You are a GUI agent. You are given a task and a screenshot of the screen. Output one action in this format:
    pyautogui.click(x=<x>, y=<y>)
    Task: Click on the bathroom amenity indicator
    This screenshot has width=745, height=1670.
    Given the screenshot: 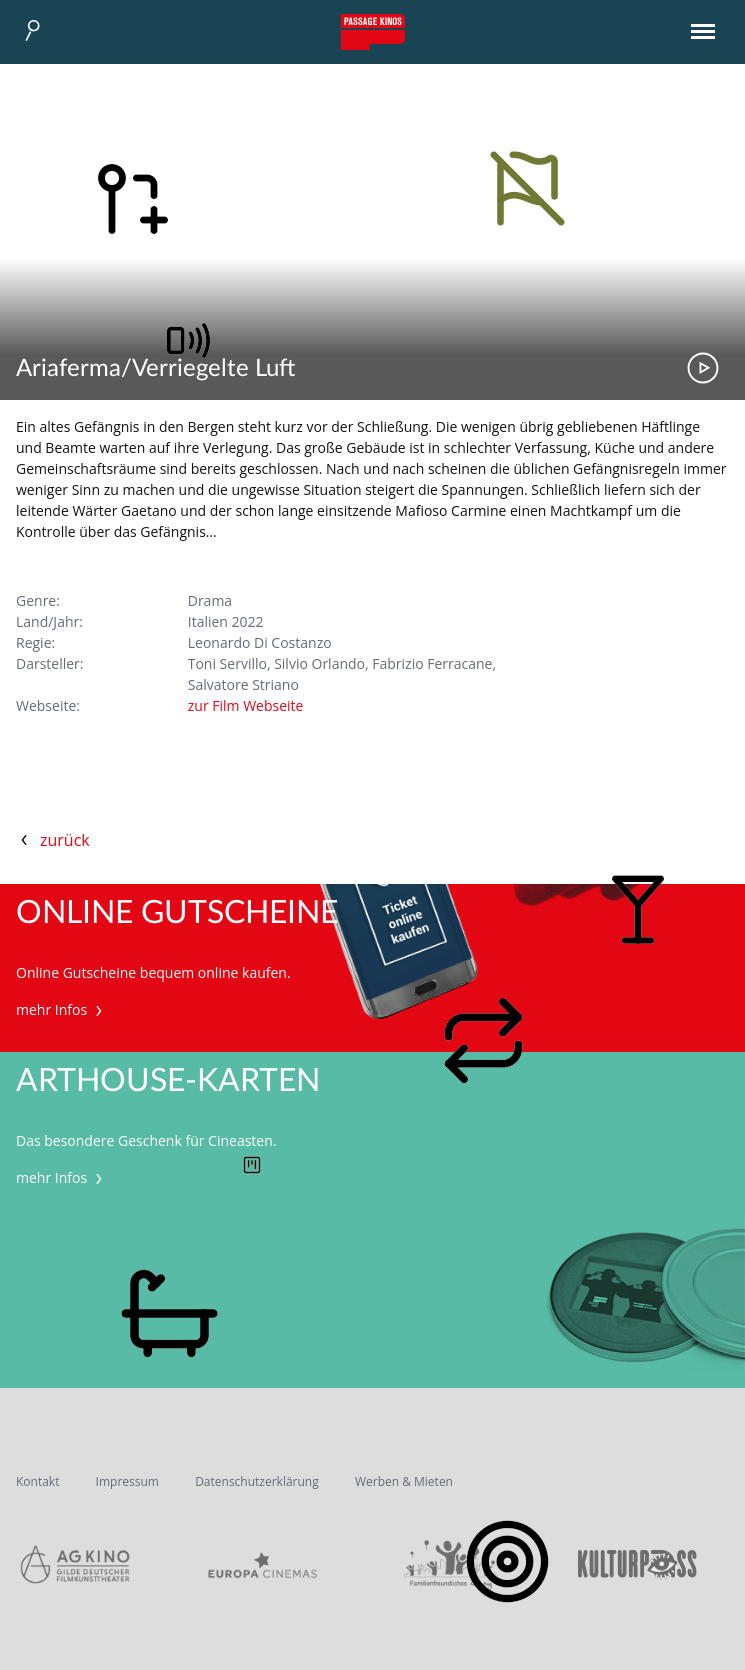 What is the action you would take?
    pyautogui.click(x=169, y=1313)
    